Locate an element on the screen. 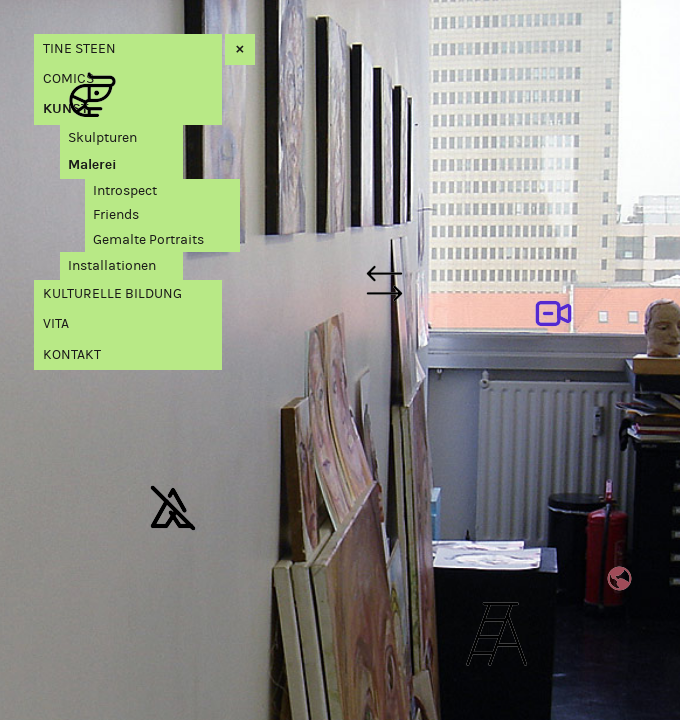 The width and height of the screenshot is (680, 720). camping site unavailable or closed is located at coordinates (173, 508).